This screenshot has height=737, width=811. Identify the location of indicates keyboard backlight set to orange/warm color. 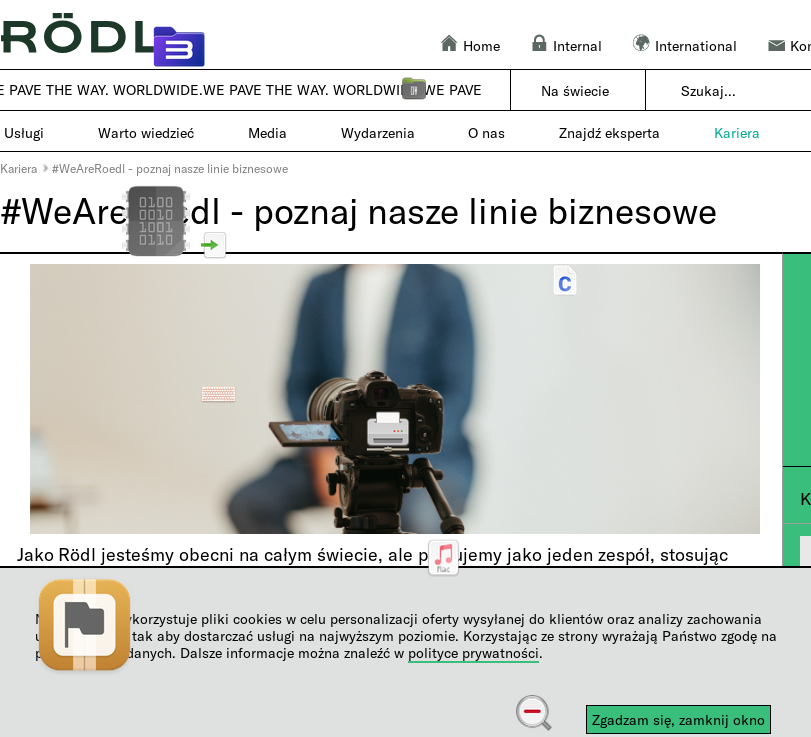
(218, 394).